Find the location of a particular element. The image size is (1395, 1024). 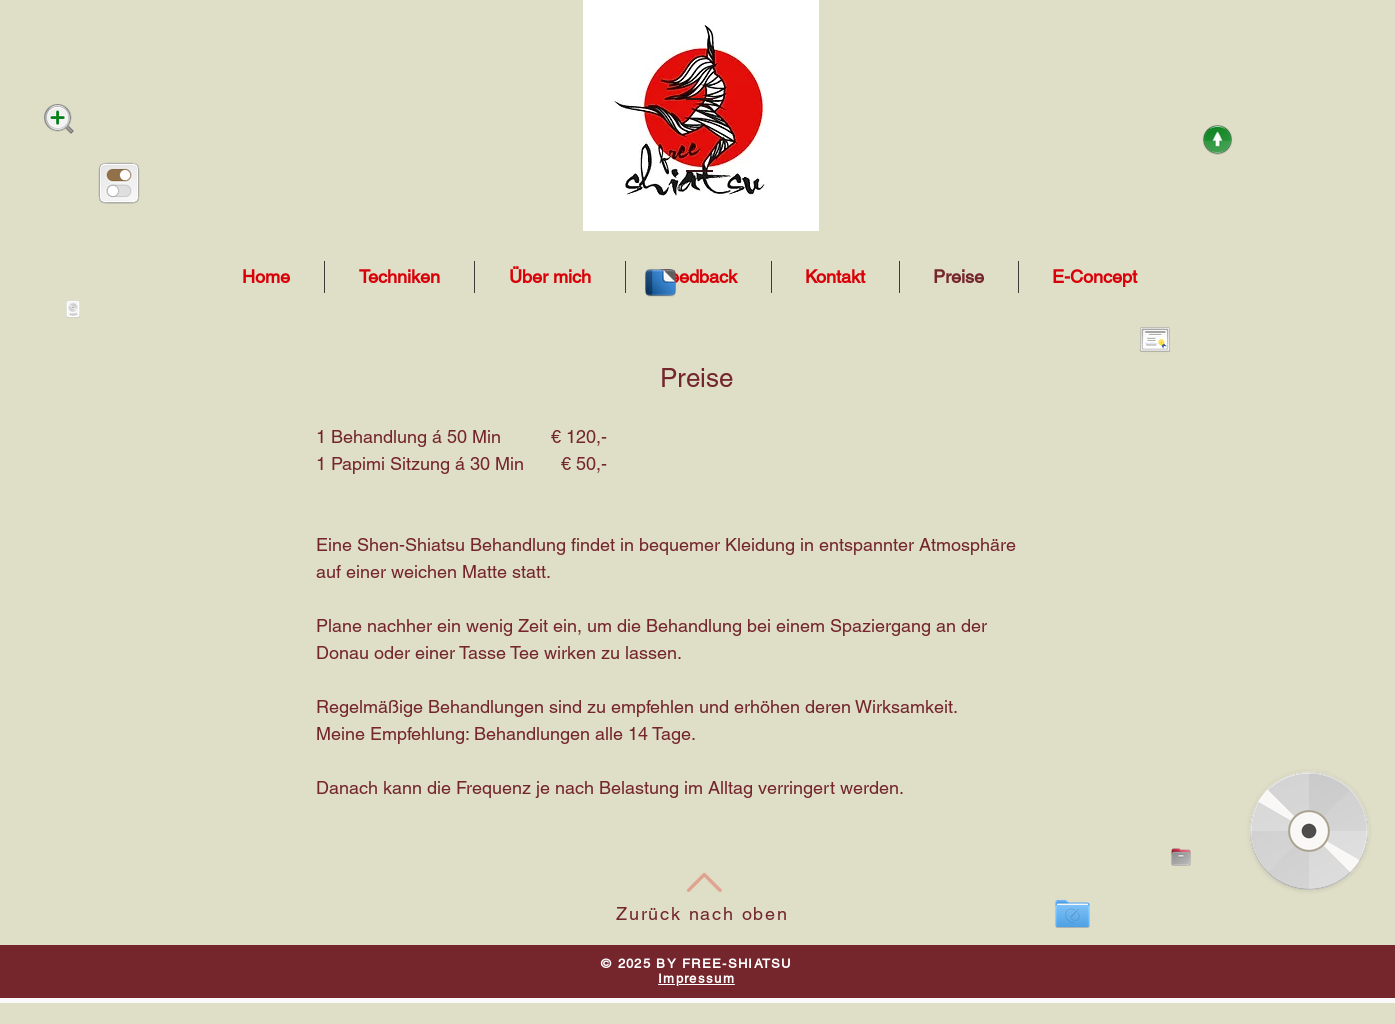

zoom in on the current view is located at coordinates (59, 119).